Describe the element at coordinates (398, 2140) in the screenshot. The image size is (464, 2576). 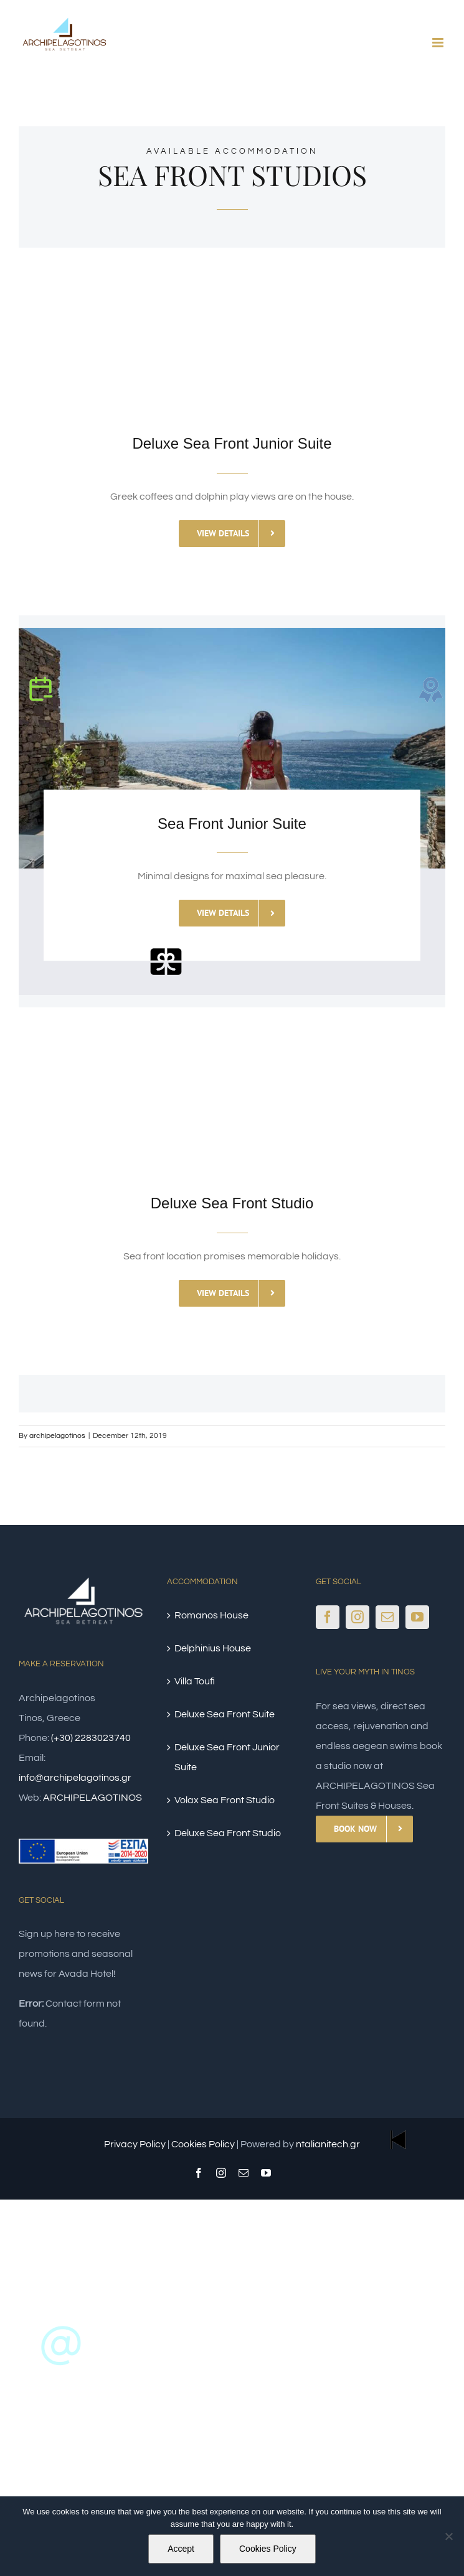
I see `skip to previous track` at that location.